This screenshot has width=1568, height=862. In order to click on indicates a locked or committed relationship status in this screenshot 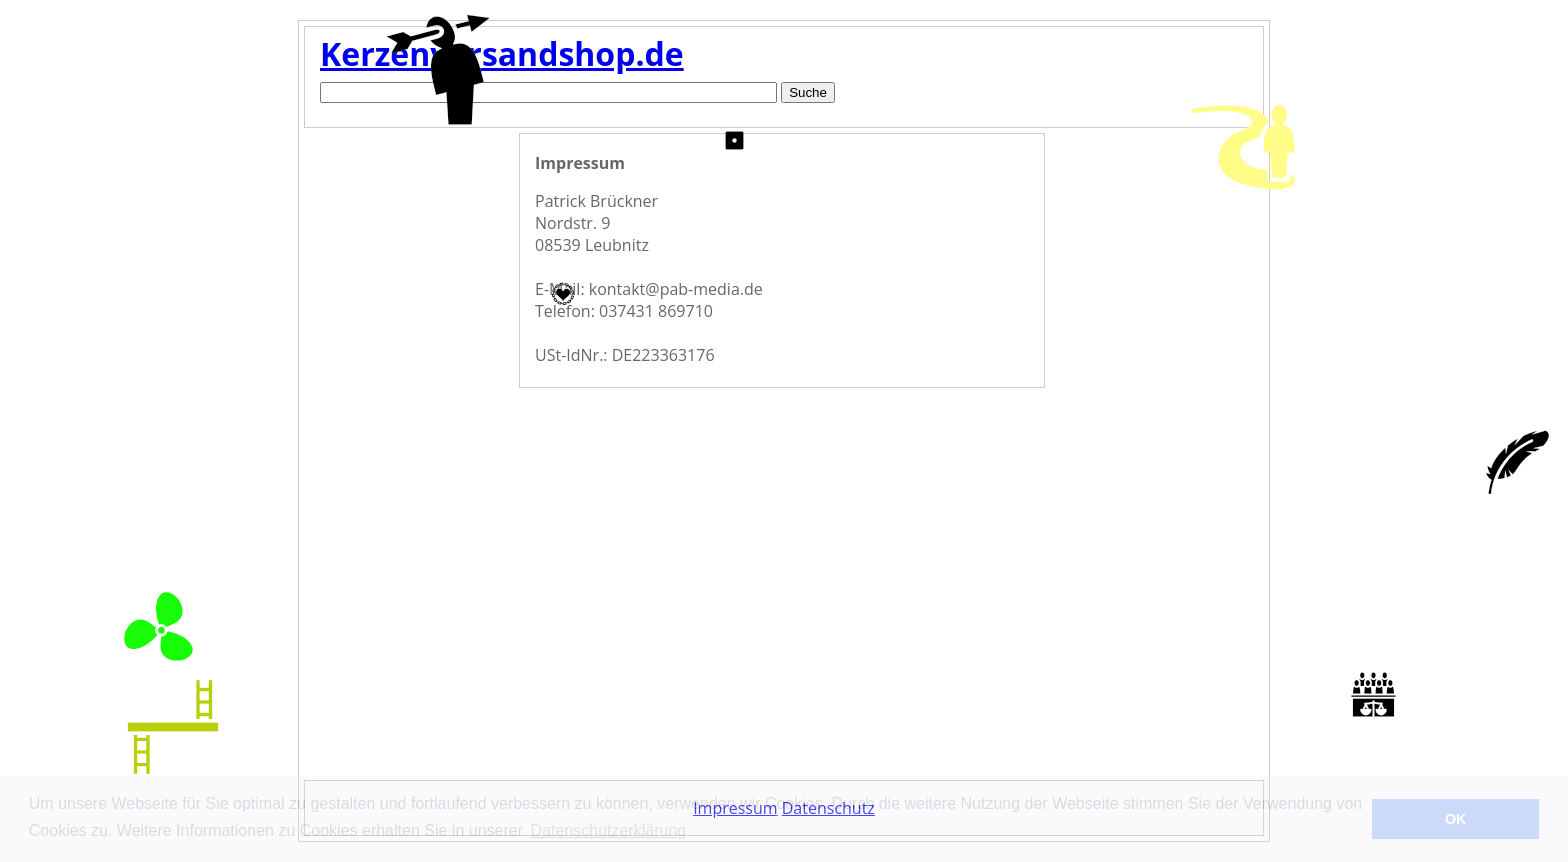, I will do `click(563, 294)`.